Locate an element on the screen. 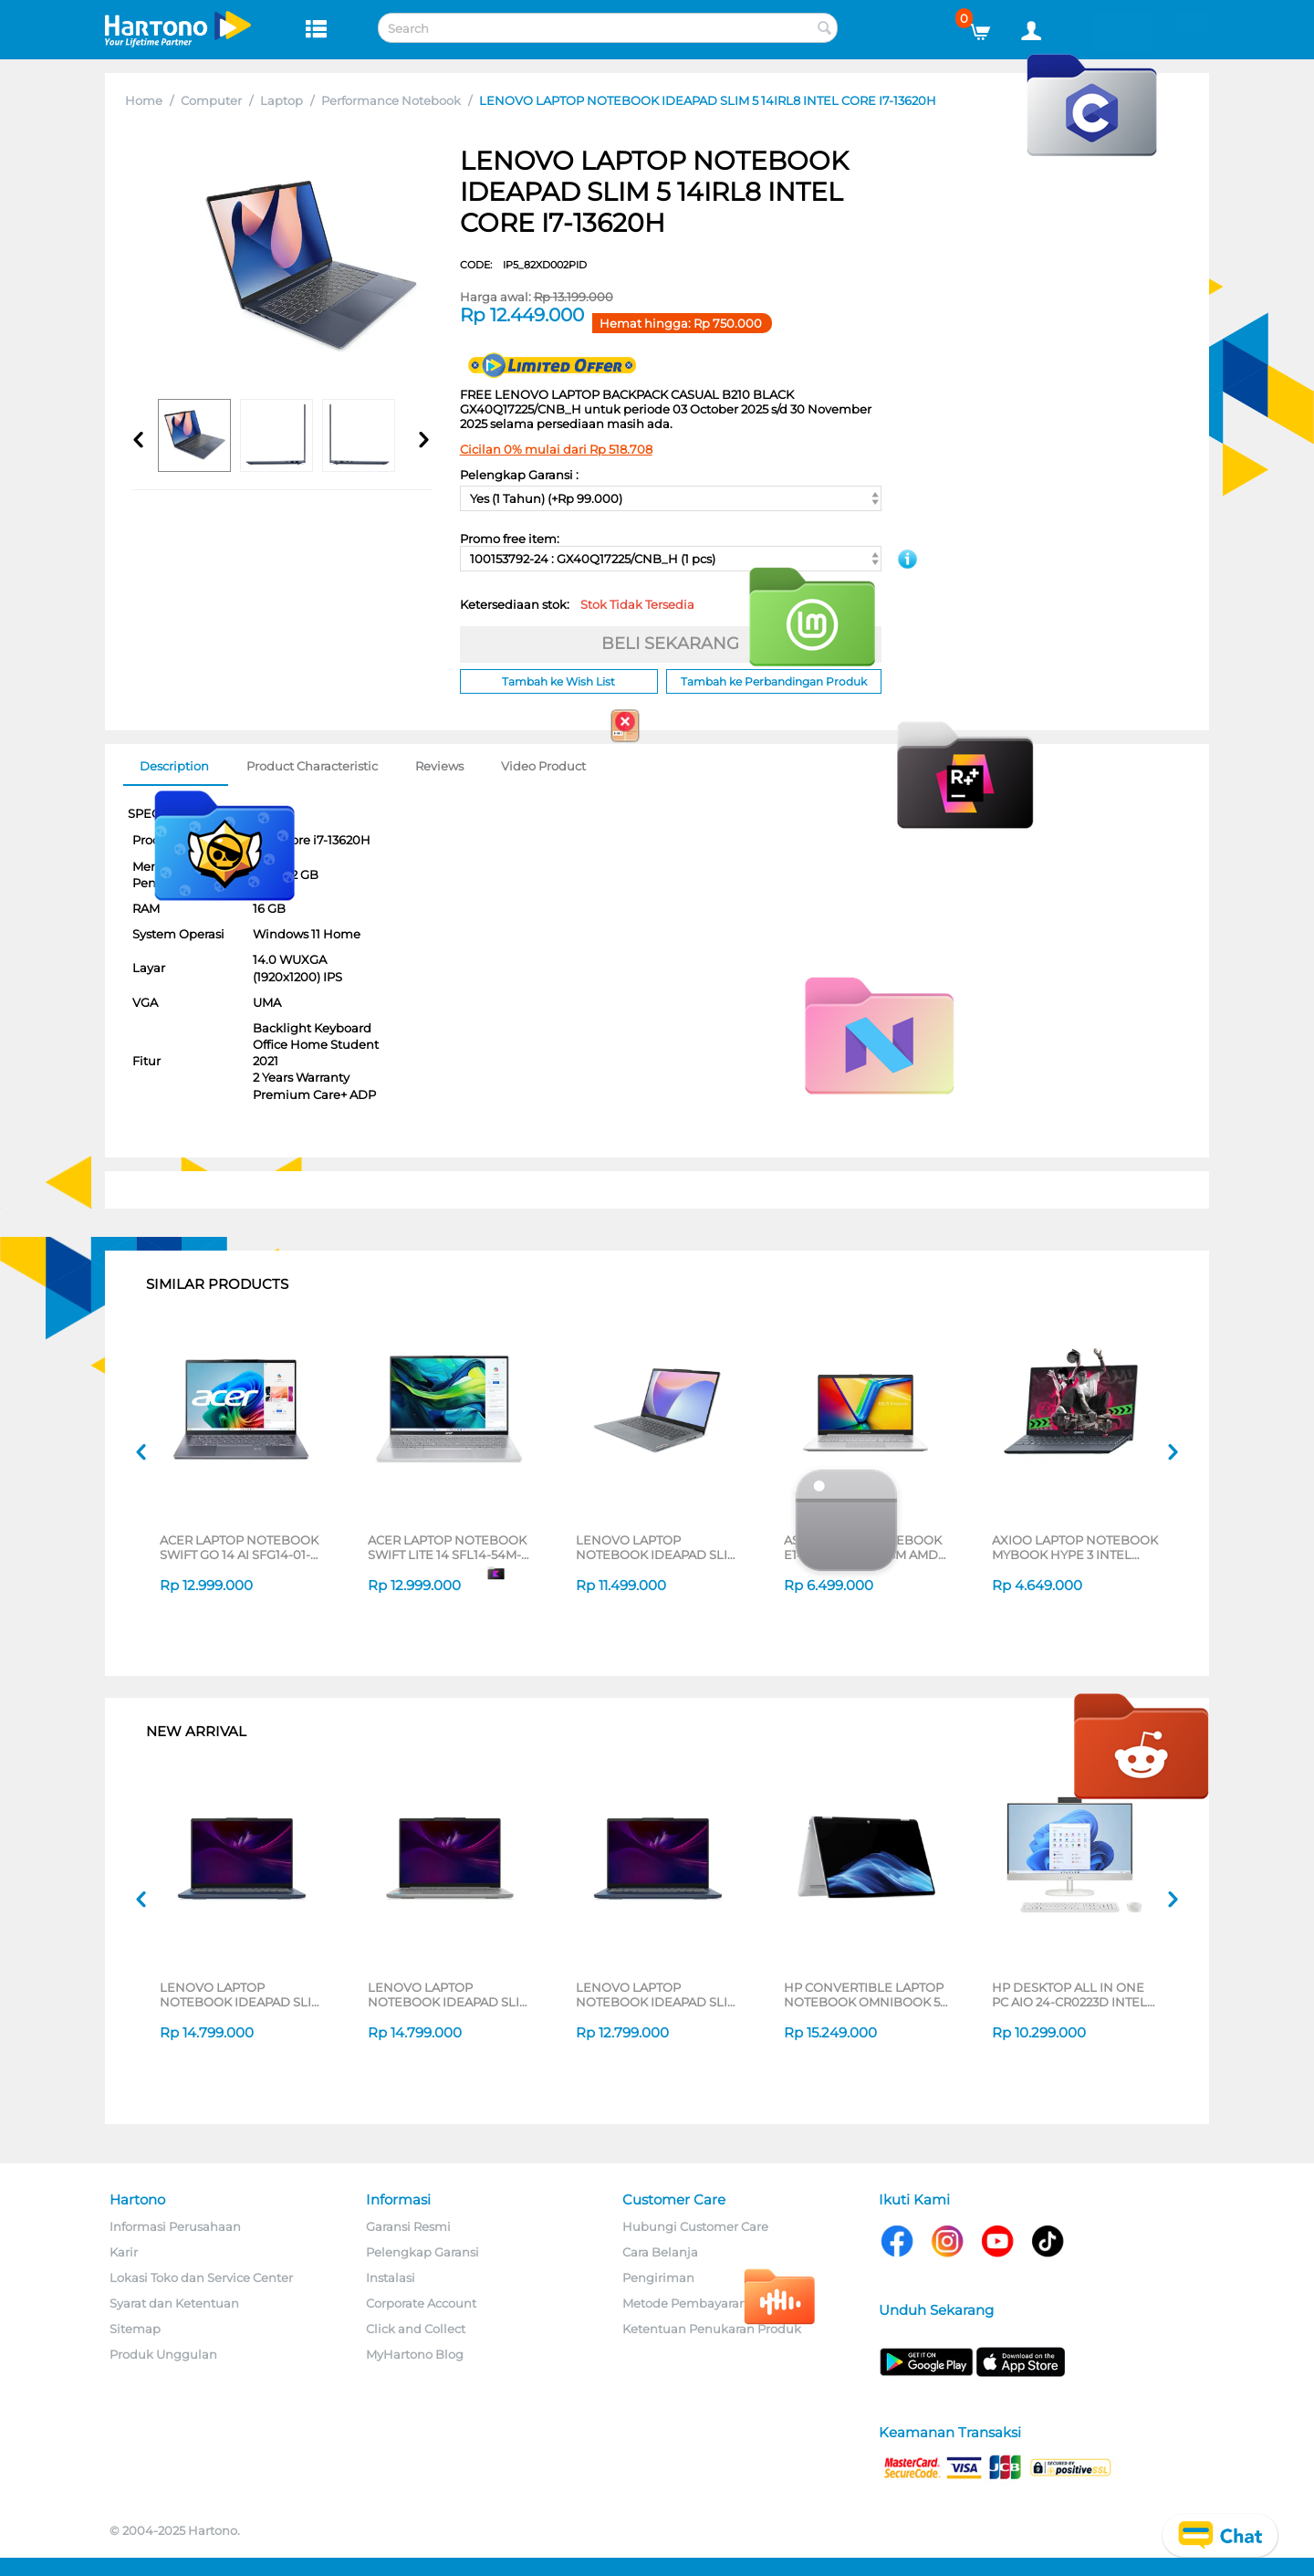 Image resolution: width=1314 pixels, height=2576 pixels. open linux mint system folder is located at coordinates (811, 620).